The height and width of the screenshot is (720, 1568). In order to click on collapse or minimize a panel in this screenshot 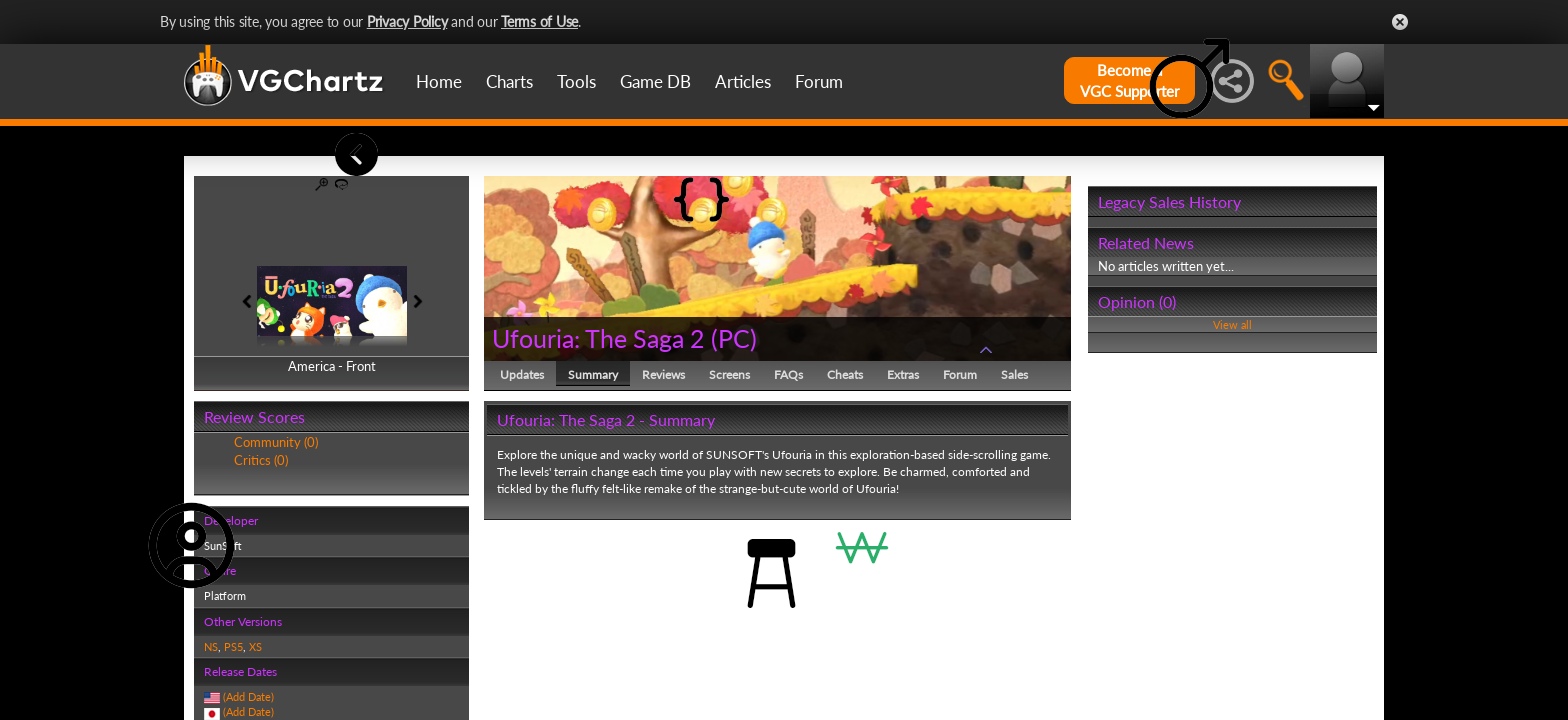, I will do `click(986, 353)`.